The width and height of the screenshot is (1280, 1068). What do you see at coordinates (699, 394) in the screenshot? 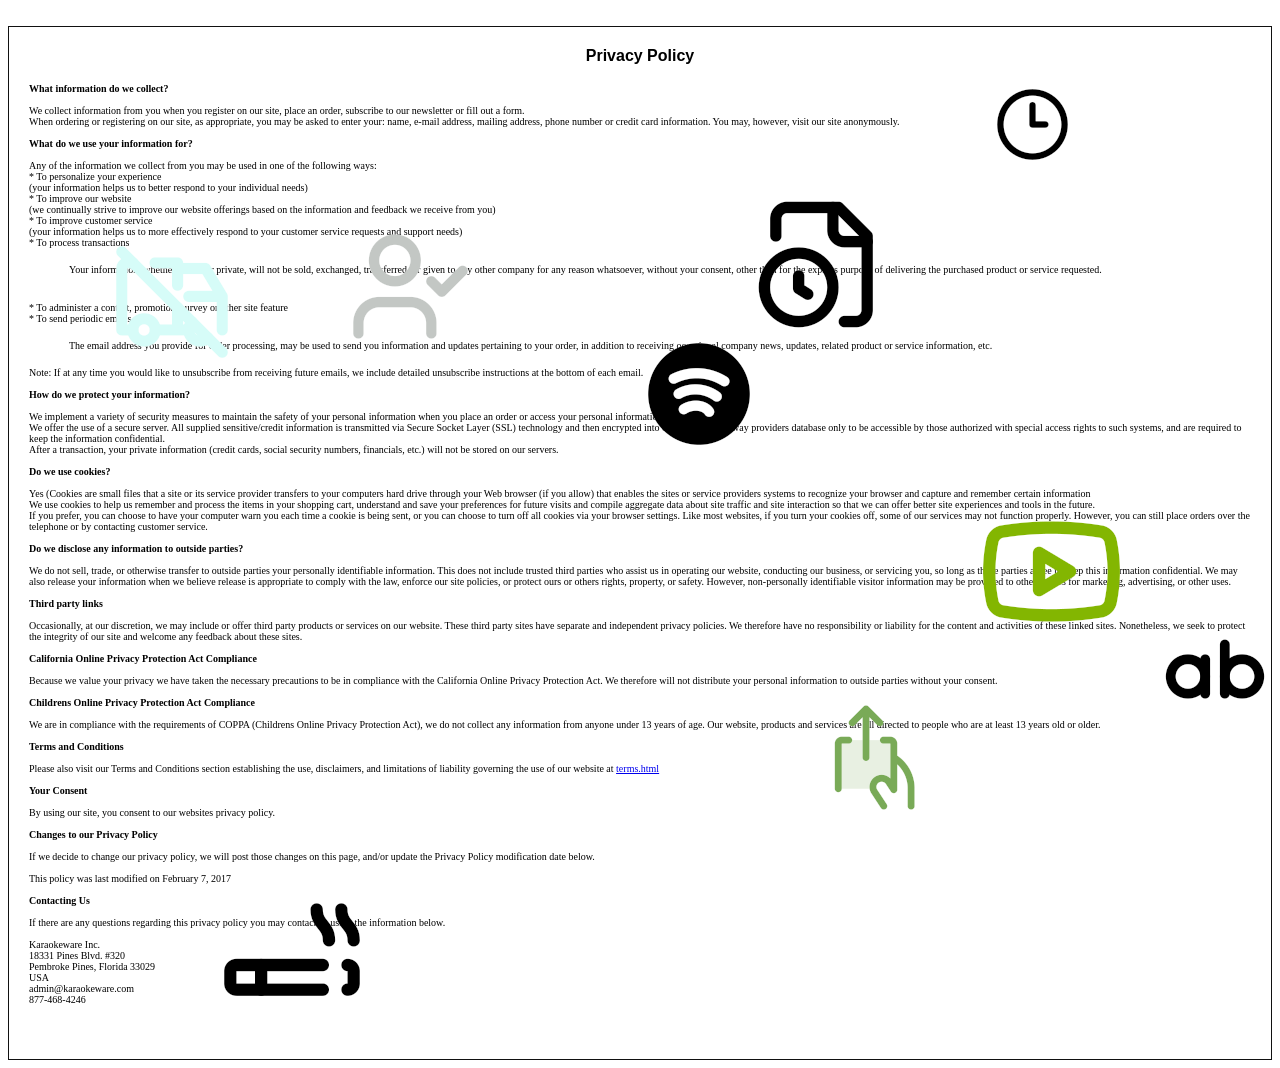
I see `open Spotify app` at bounding box center [699, 394].